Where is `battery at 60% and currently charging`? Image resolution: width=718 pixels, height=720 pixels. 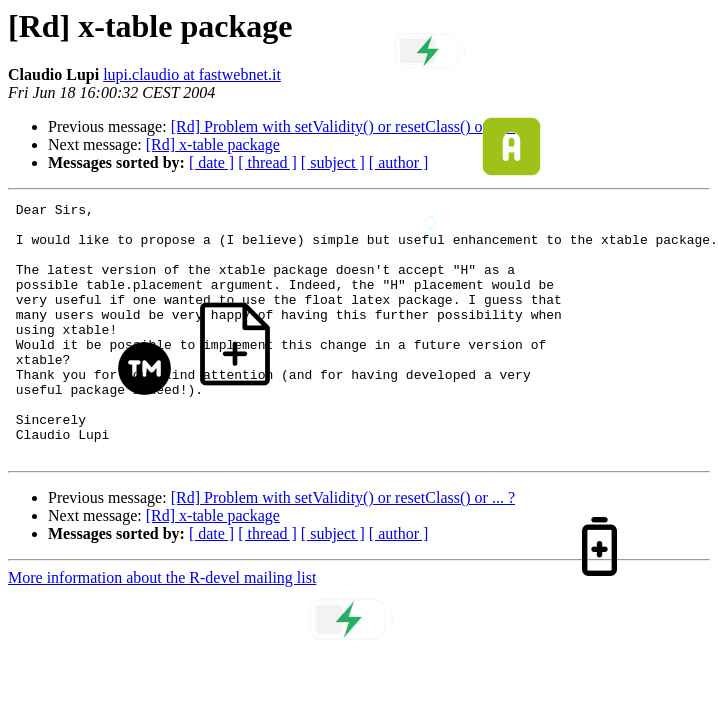
battery at 60% and currently charging is located at coordinates (430, 51).